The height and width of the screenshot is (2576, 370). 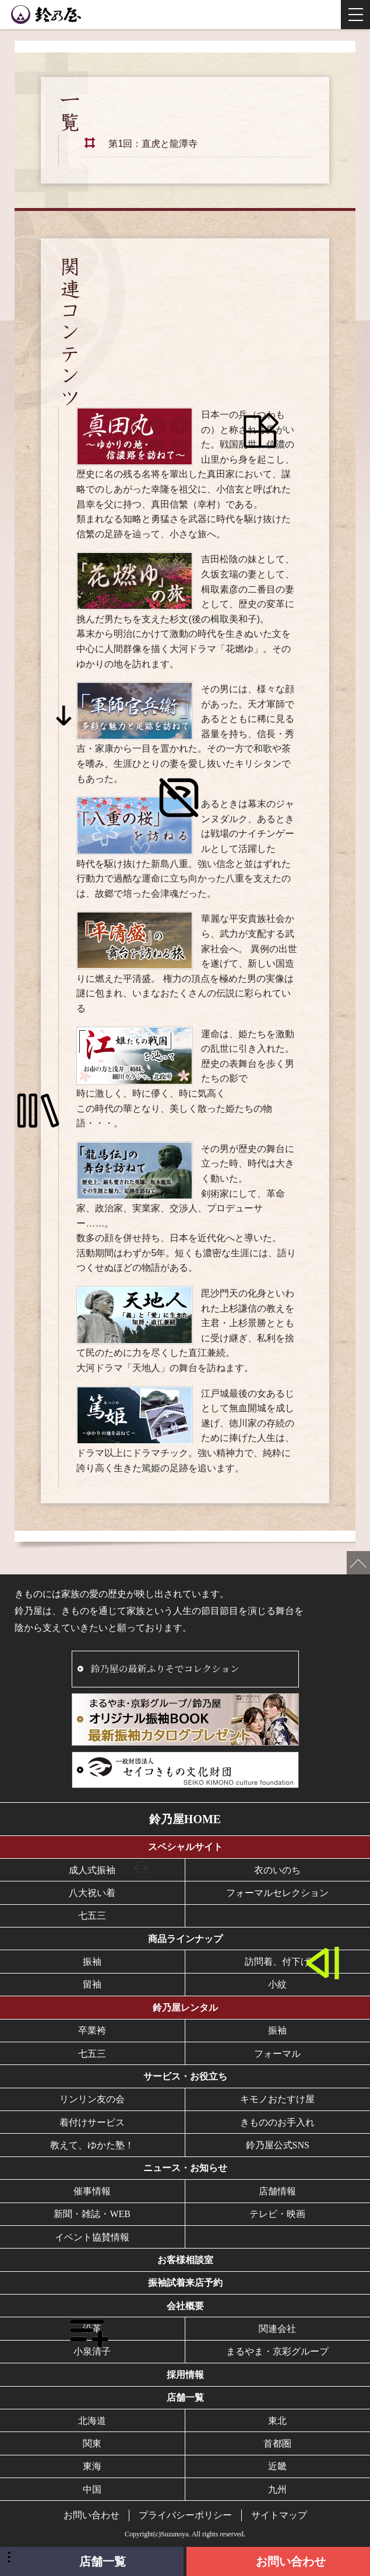 What do you see at coordinates (87, 2330) in the screenshot?
I see `add a new item to your playlist` at bounding box center [87, 2330].